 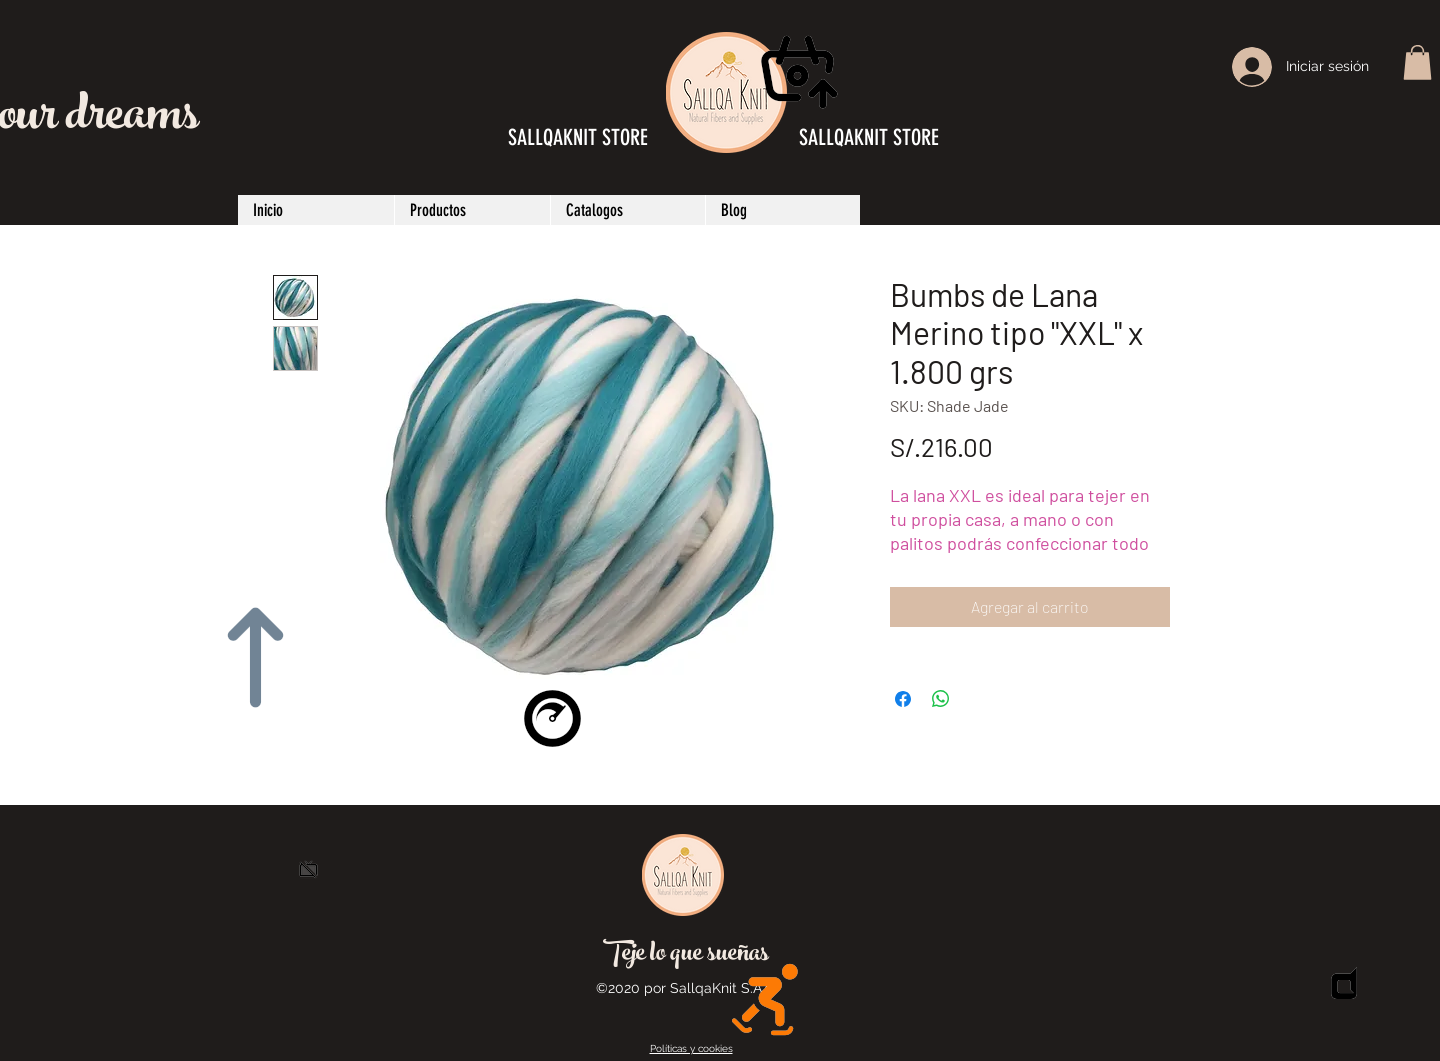 What do you see at coordinates (255, 657) in the screenshot?
I see `scroll to top of page` at bounding box center [255, 657].